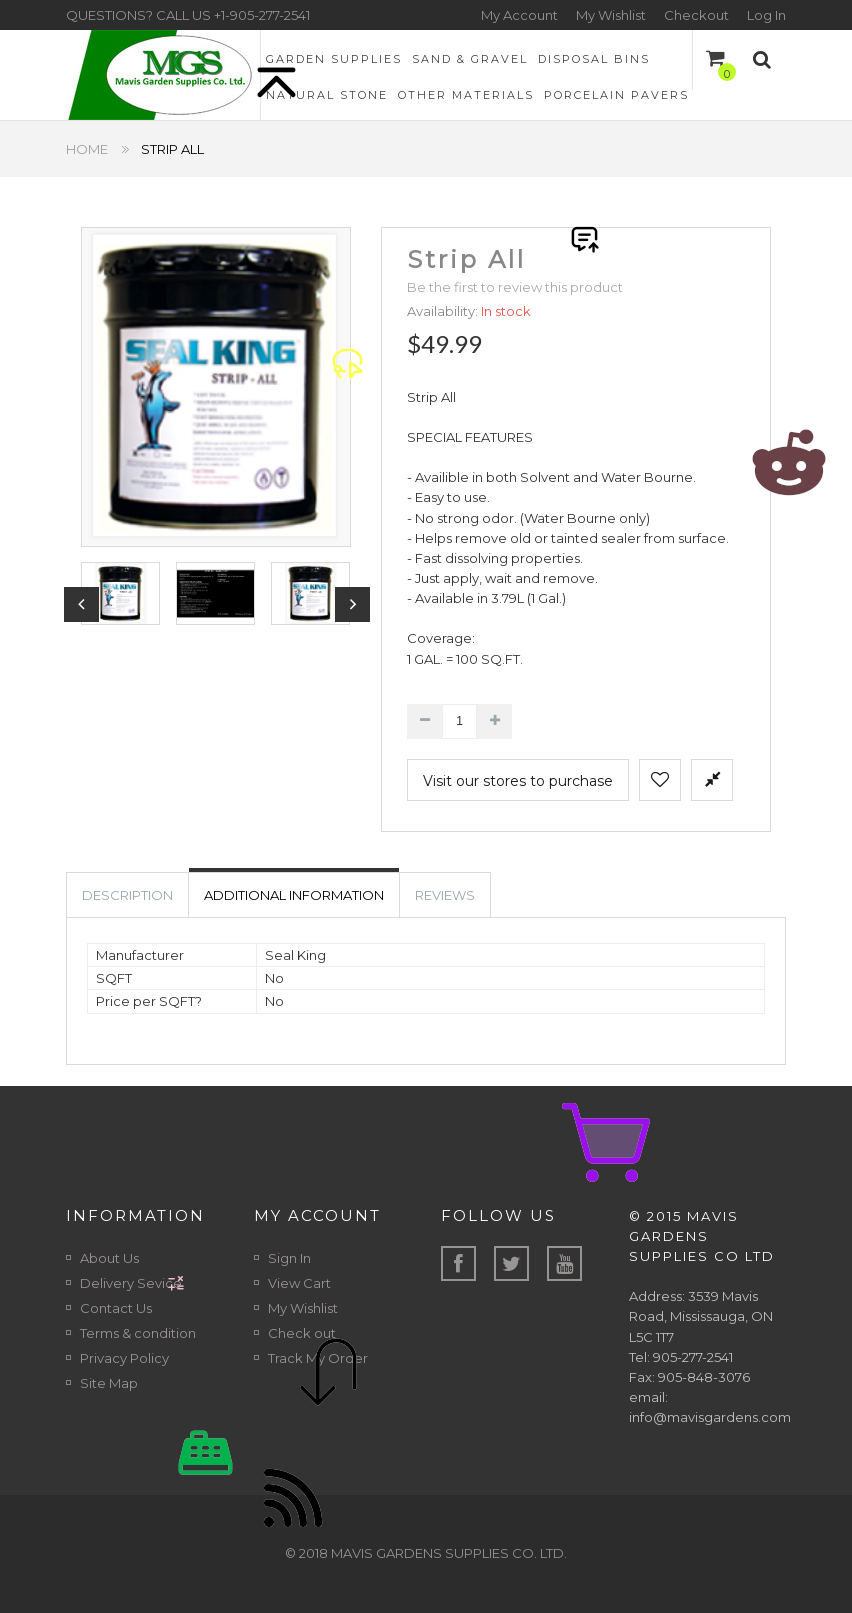 This screenshot has height=1613, width=852. What do you see at coordinates (347, 363) in the screenshot?
I see `freehand selection tool` at bounding box center [347, 363].